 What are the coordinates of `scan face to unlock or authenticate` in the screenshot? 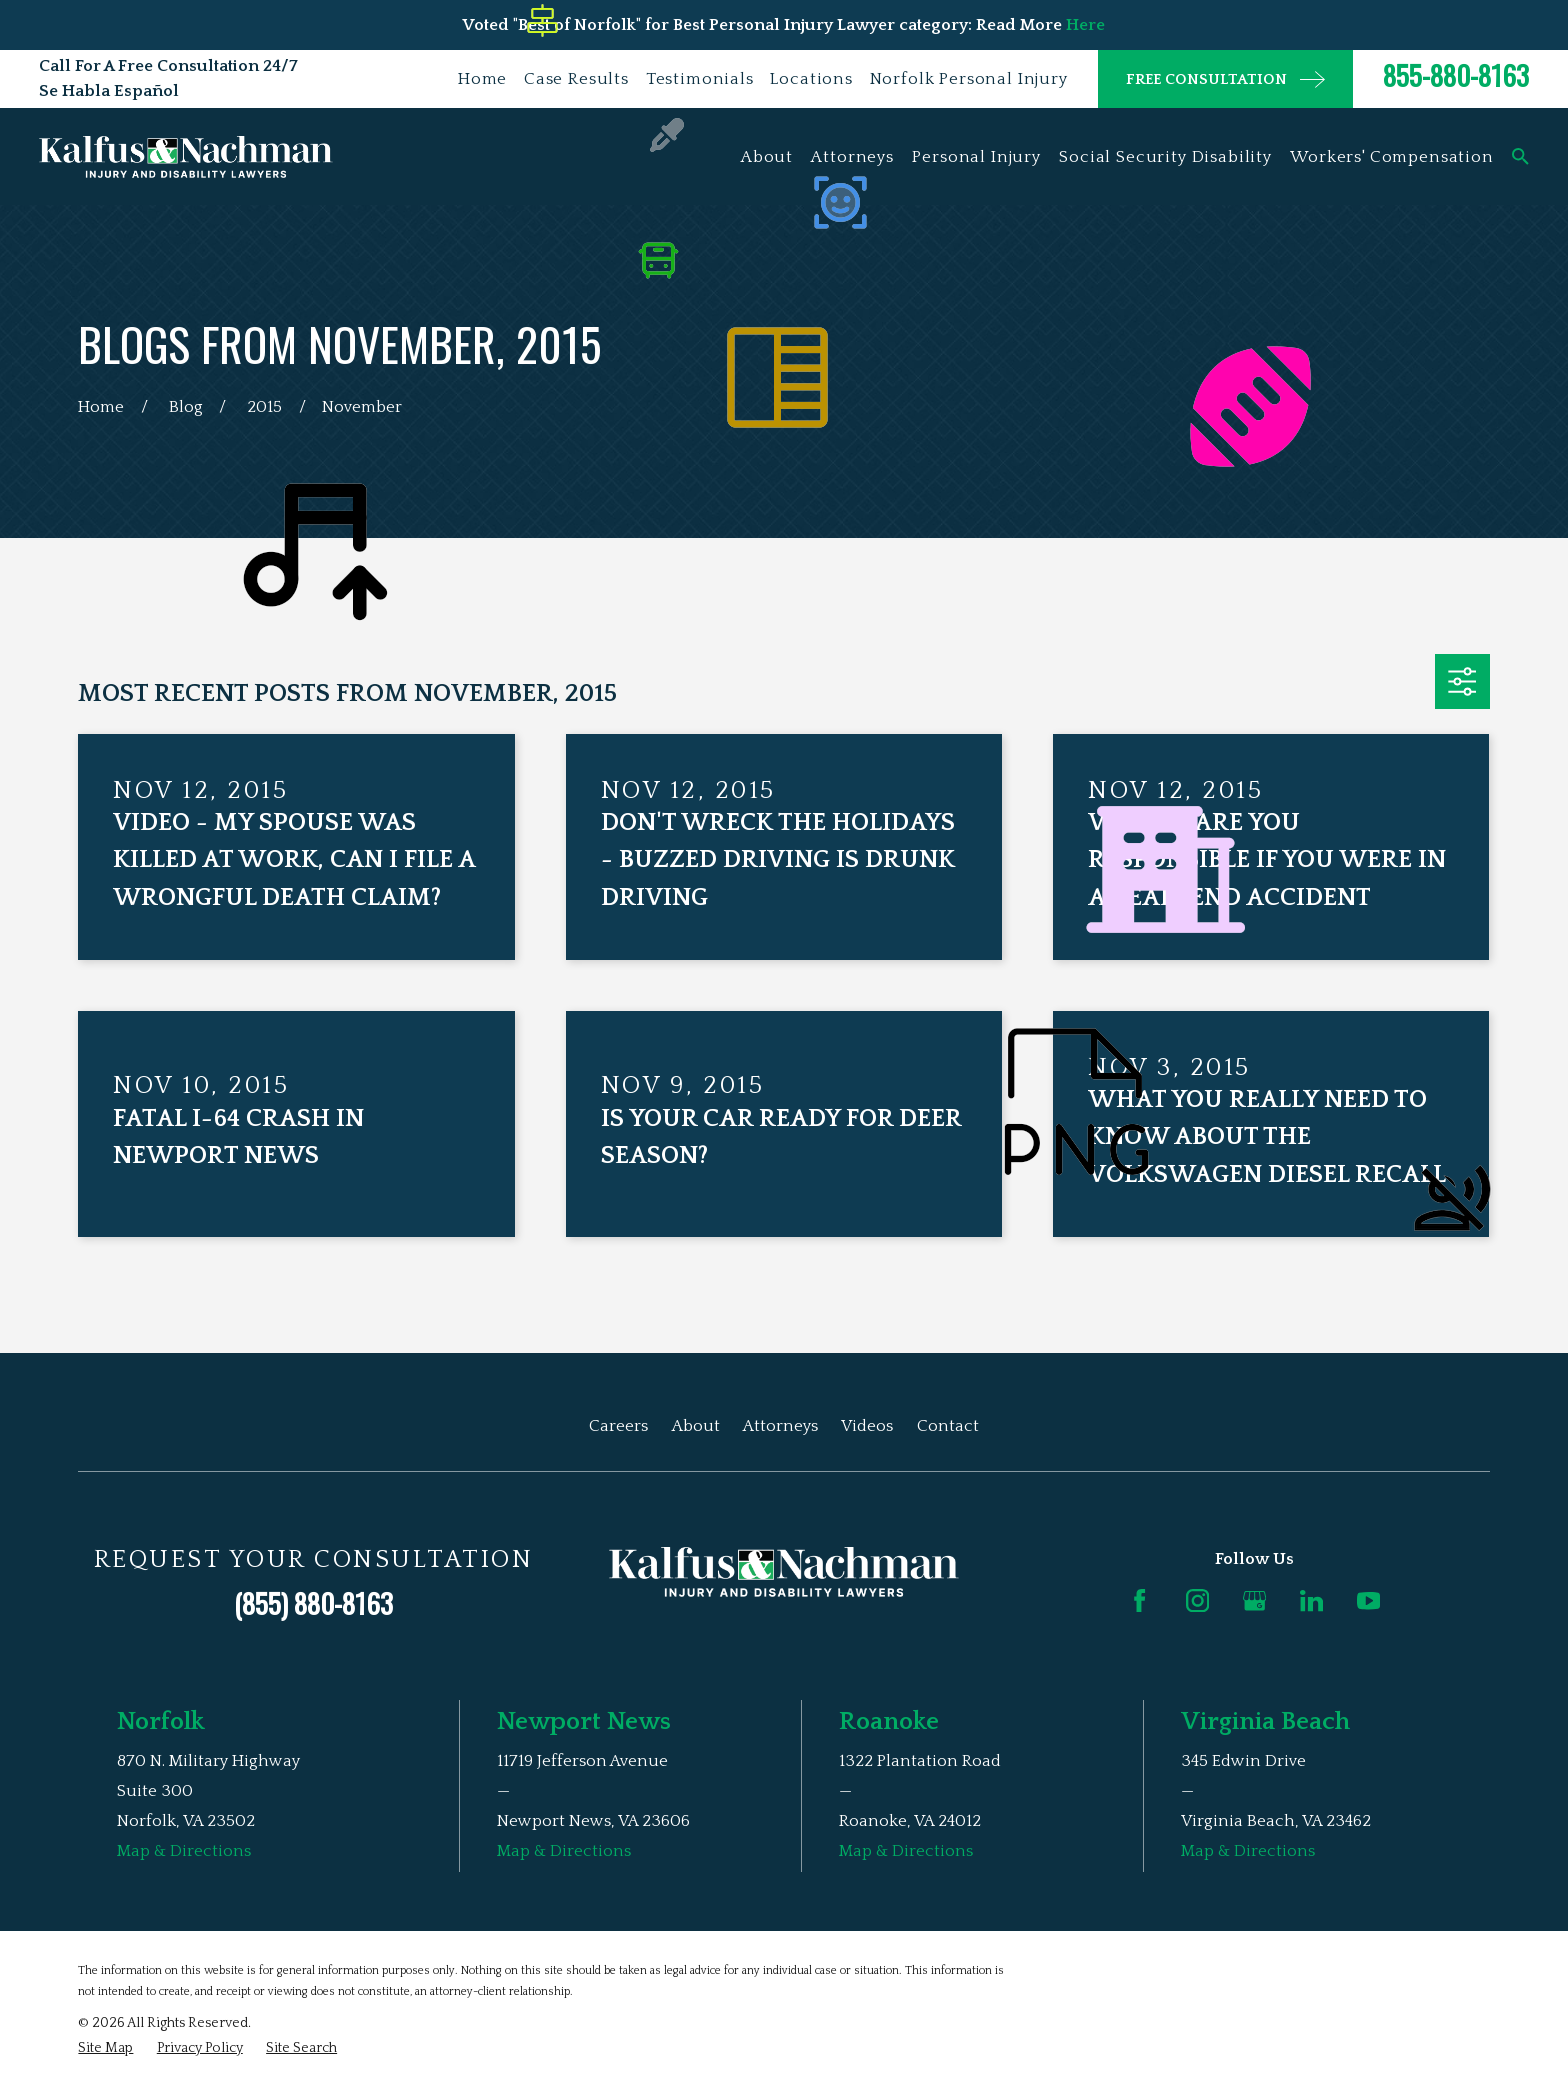 It's located at (840, 202).